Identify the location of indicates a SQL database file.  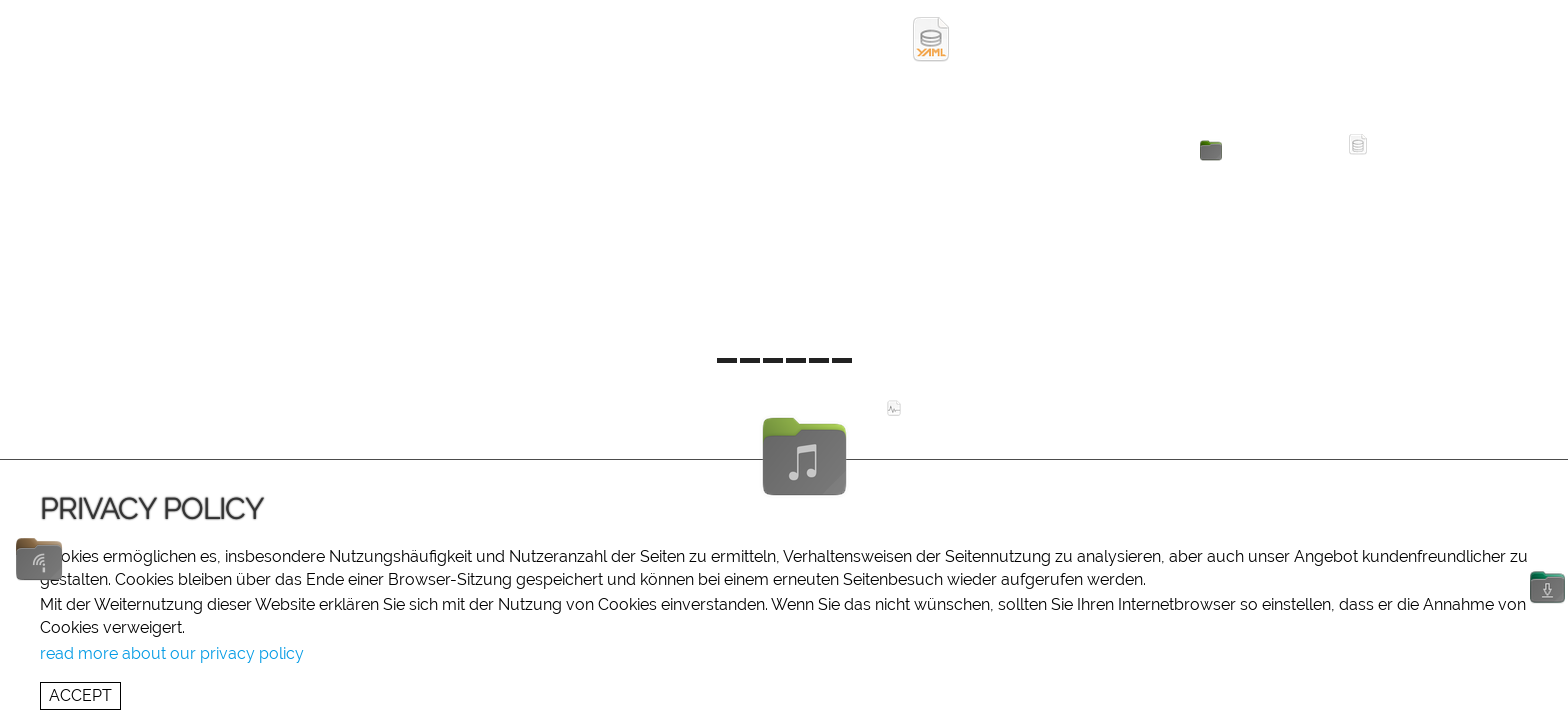
(1358, 144).